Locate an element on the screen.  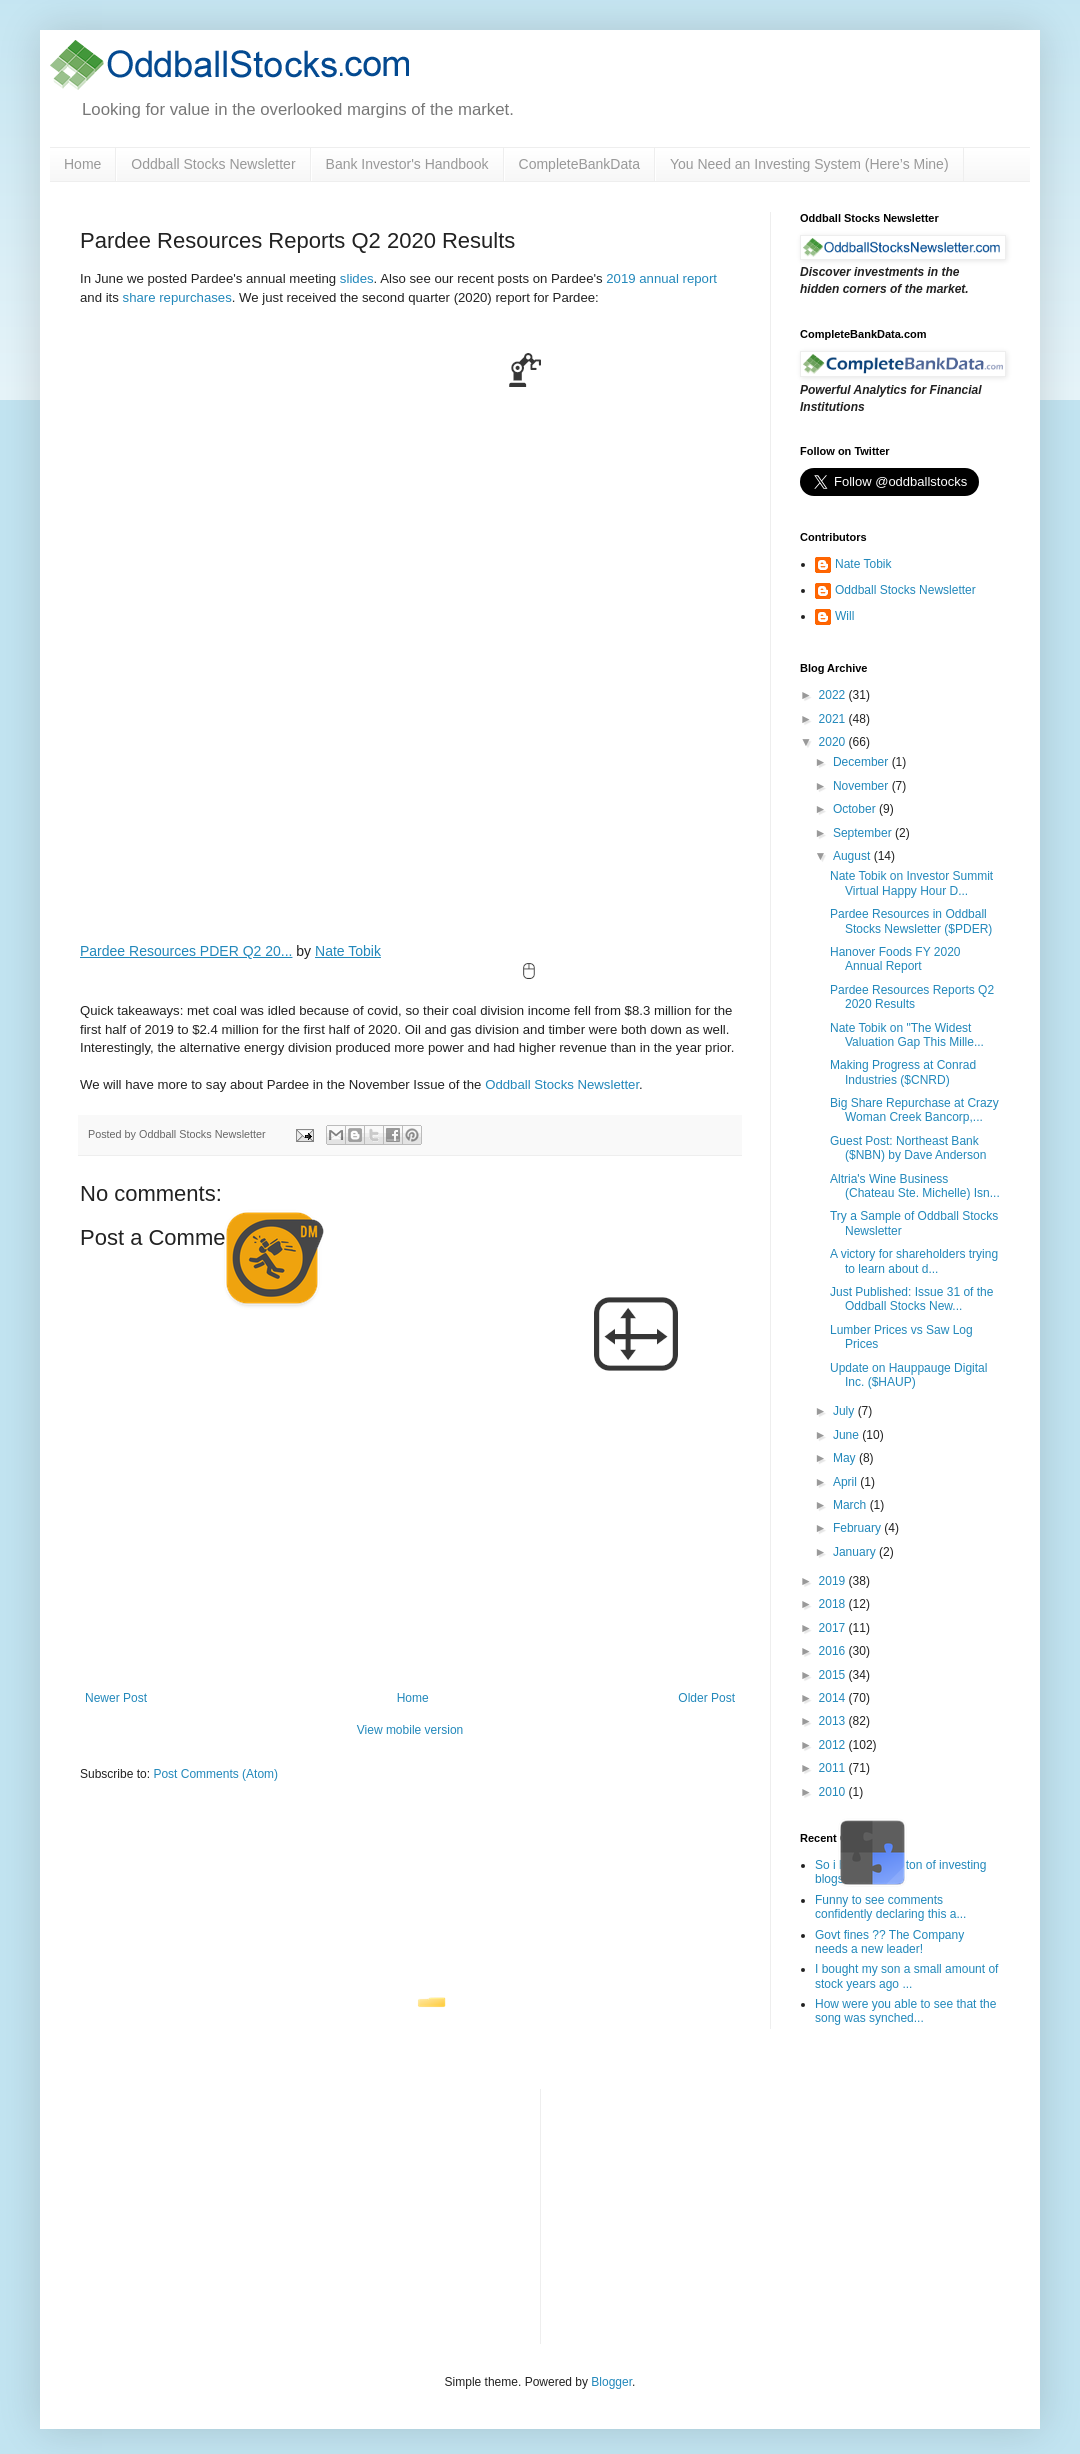
launch half-life 2: deathmatch is located at coordinates (272, 1258).